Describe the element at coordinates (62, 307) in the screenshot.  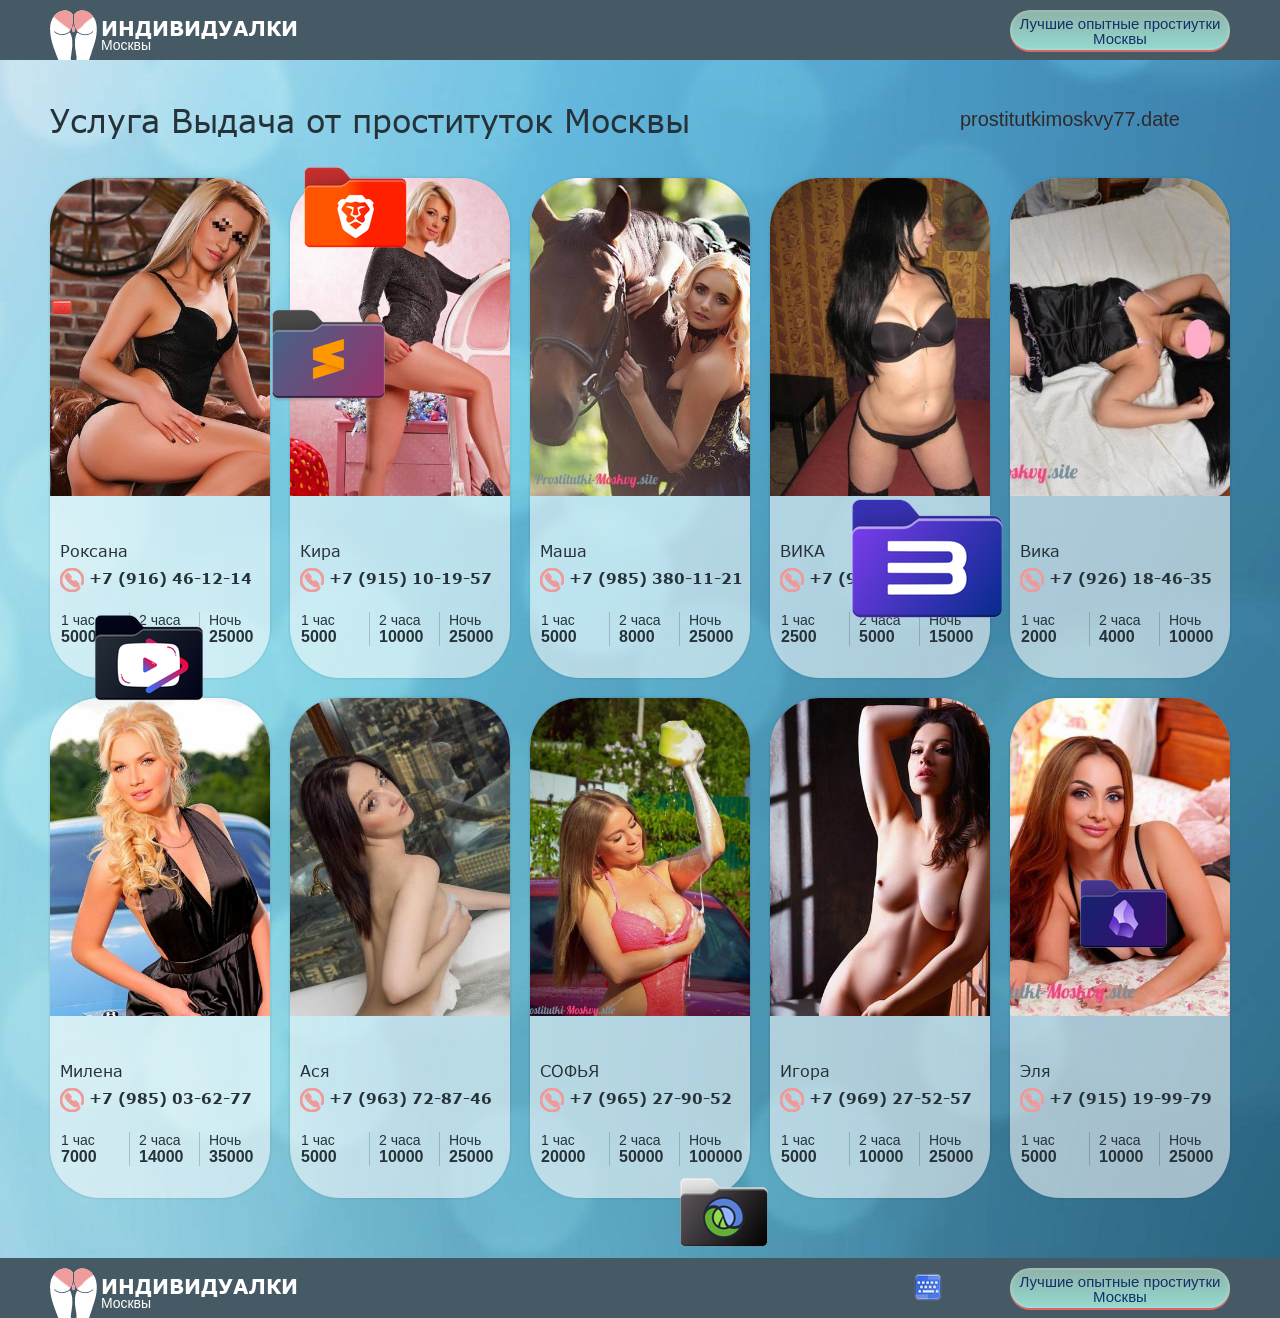
I see `access temporary files folder` at that location.